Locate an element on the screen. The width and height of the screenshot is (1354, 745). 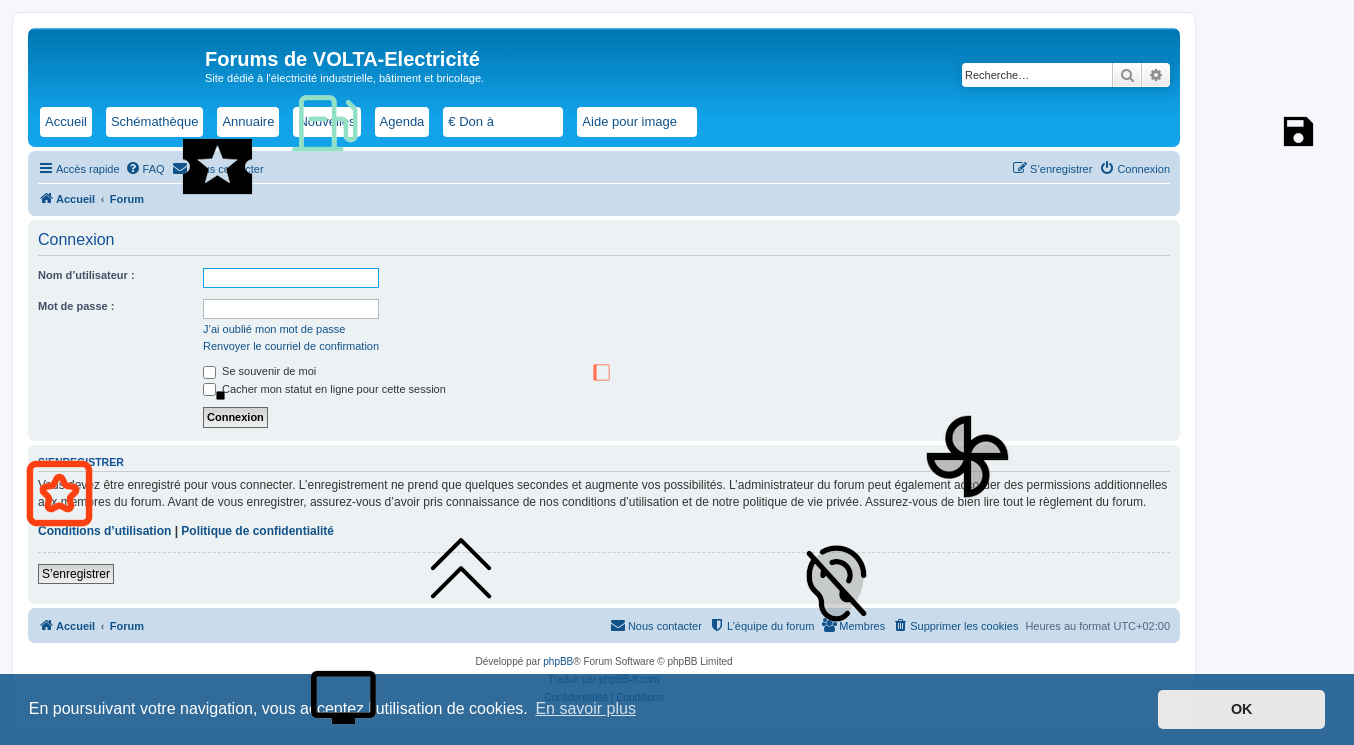
stop or halt media playback is located at coordinates (220, 395).